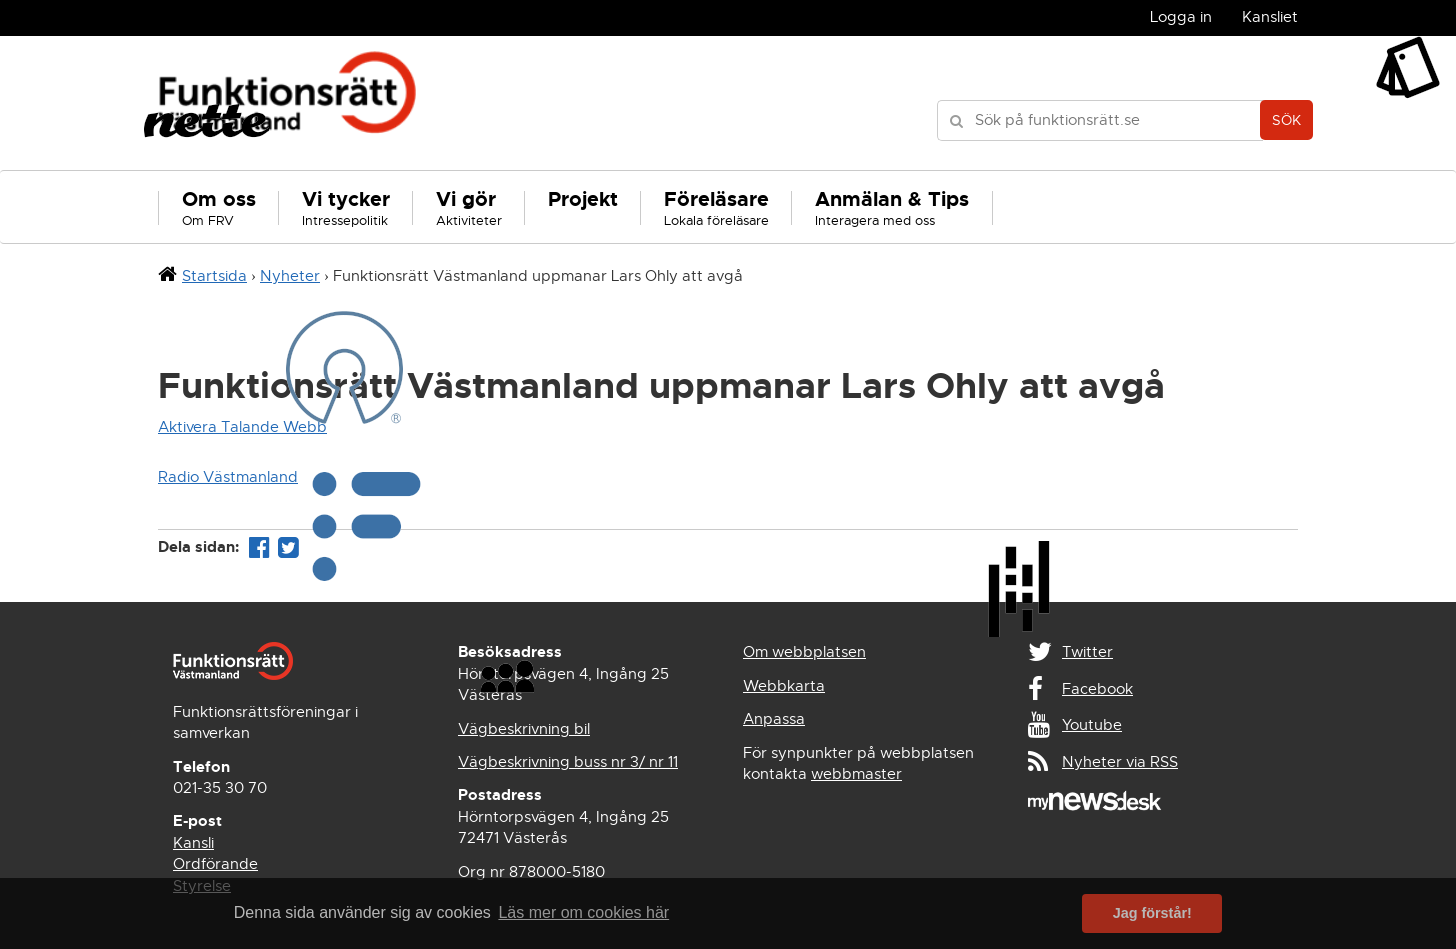 The width and height of the screenshot is (1456, 949). What do you see at coordinates (344, 367) in the screenshot?
I see `open source initiative logo` at bounding box center [344, 367].